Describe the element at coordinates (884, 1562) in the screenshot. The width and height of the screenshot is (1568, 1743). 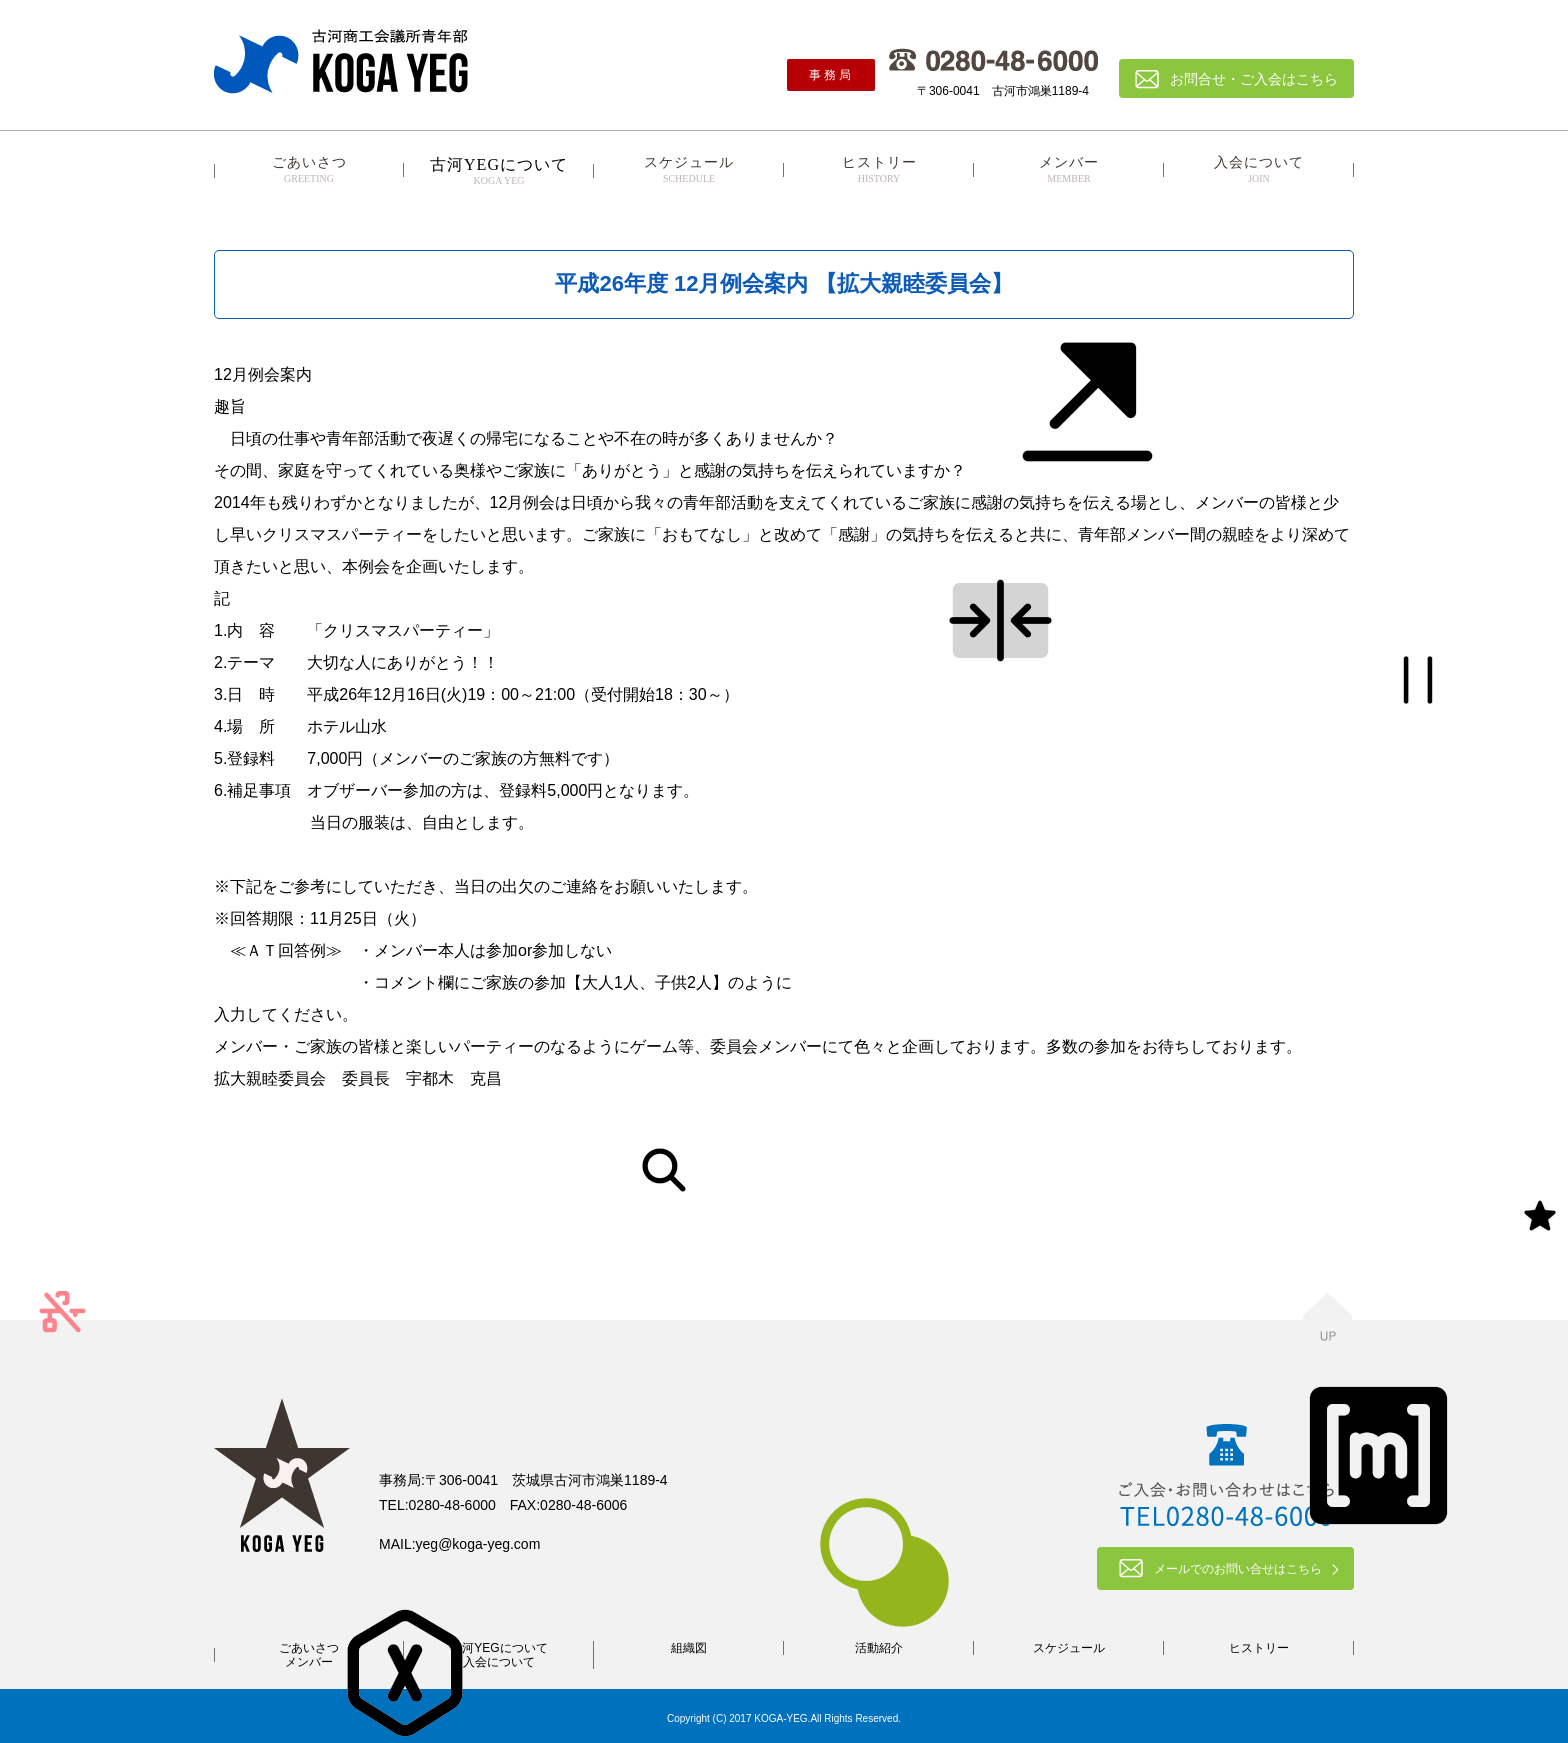
I see `subtract or remove a layer` at that location.